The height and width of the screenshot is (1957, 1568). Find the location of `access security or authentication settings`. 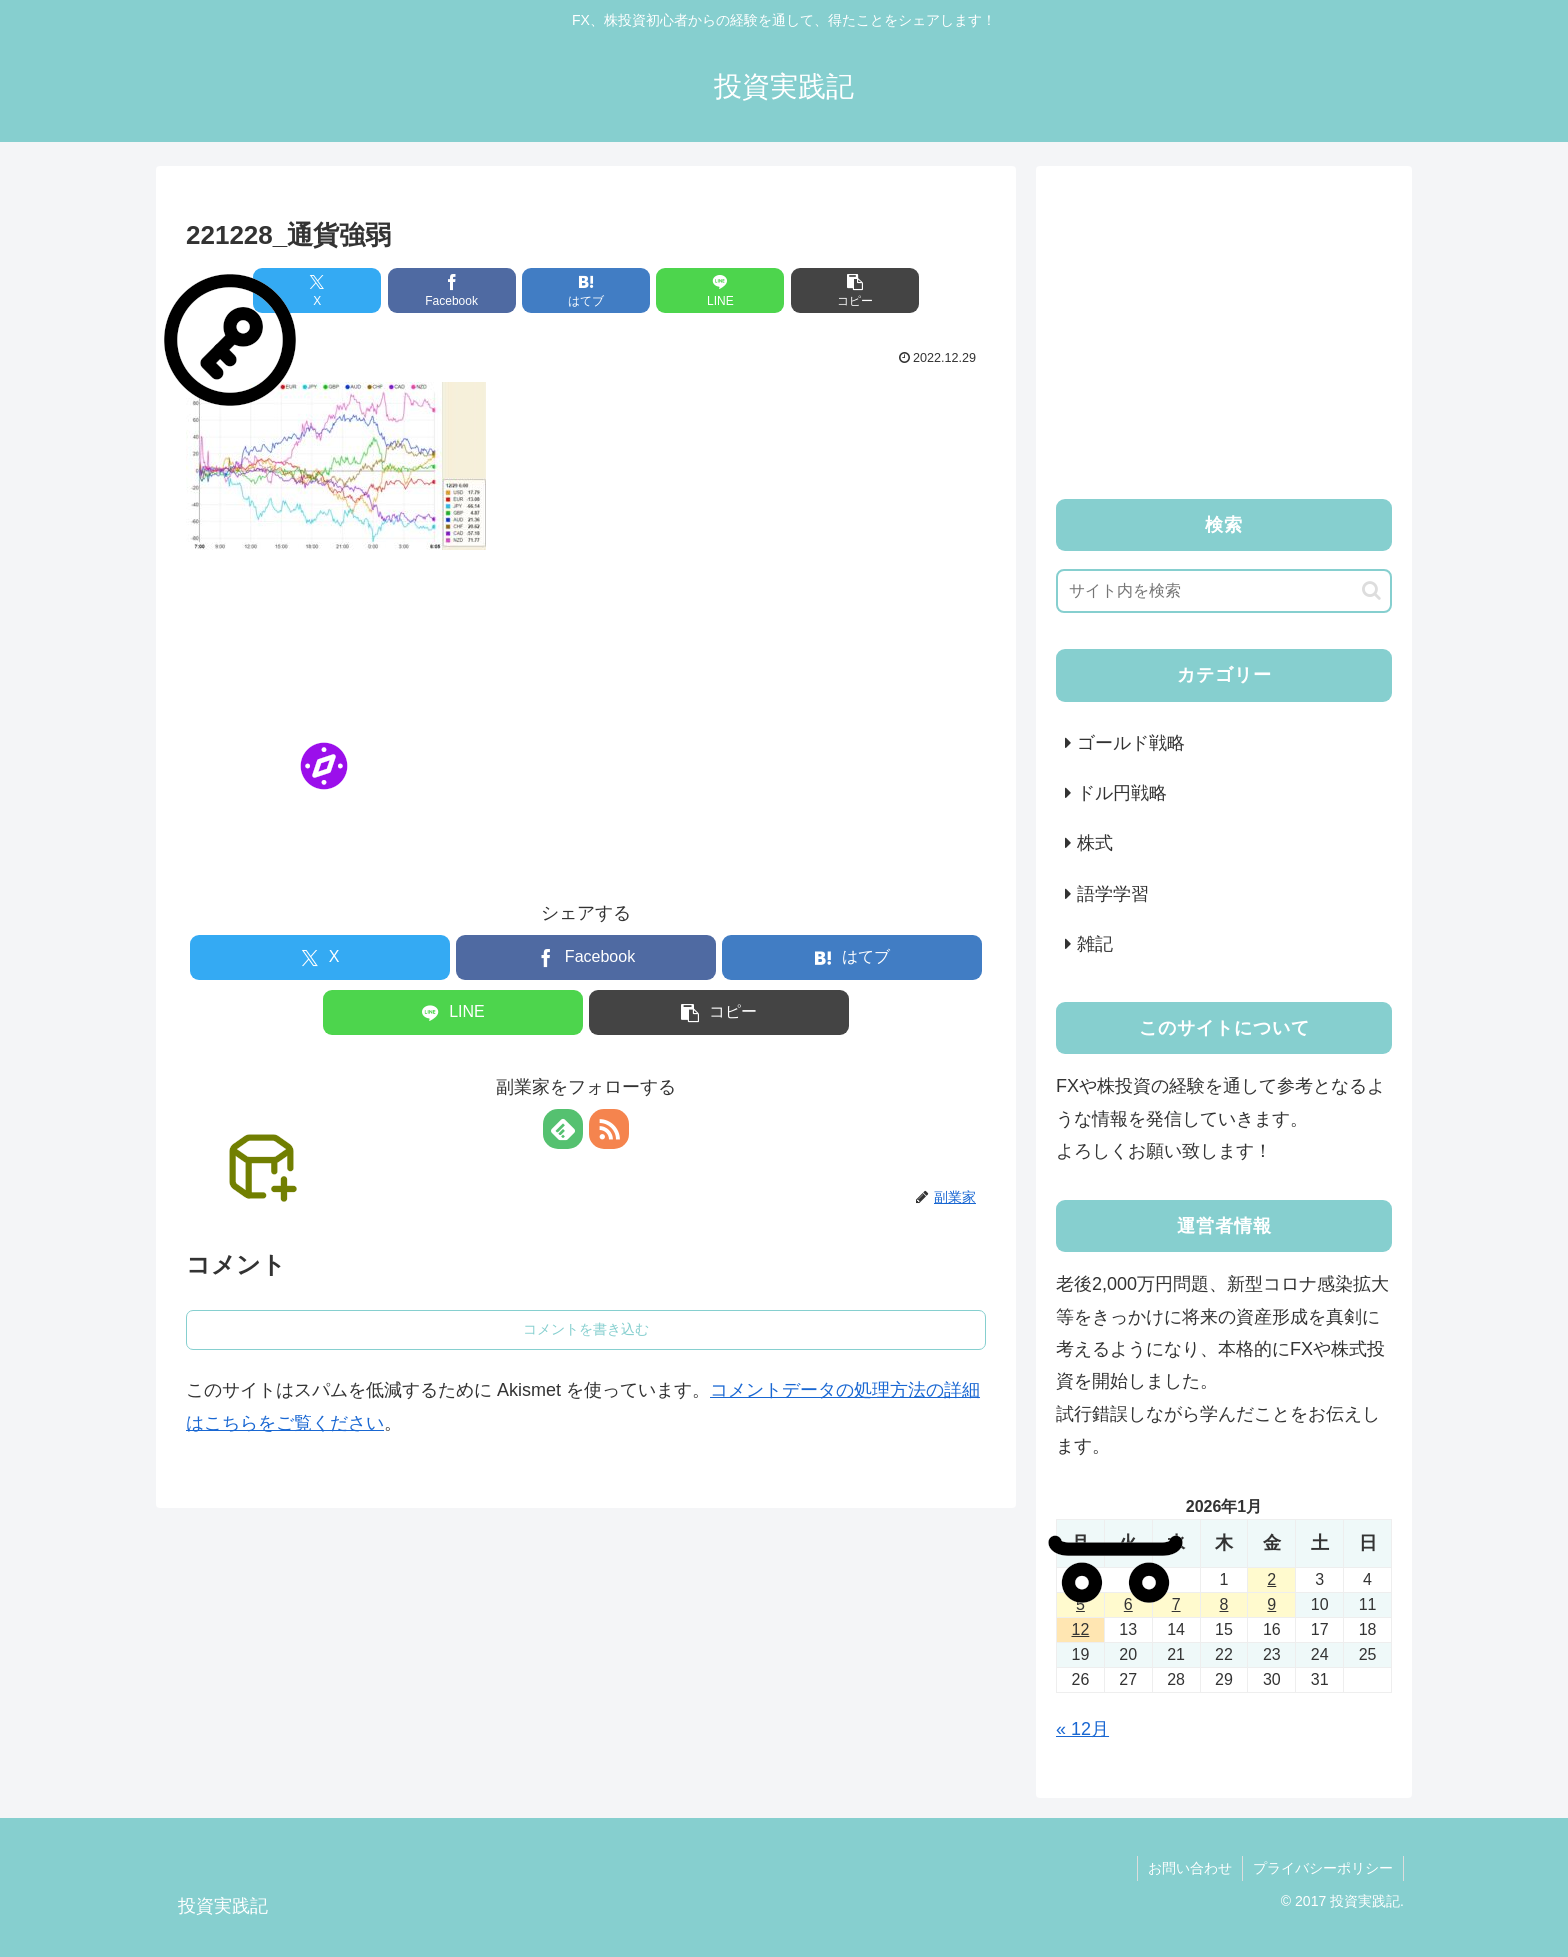

access security or authentication settings is located at coordinates (230, 340).